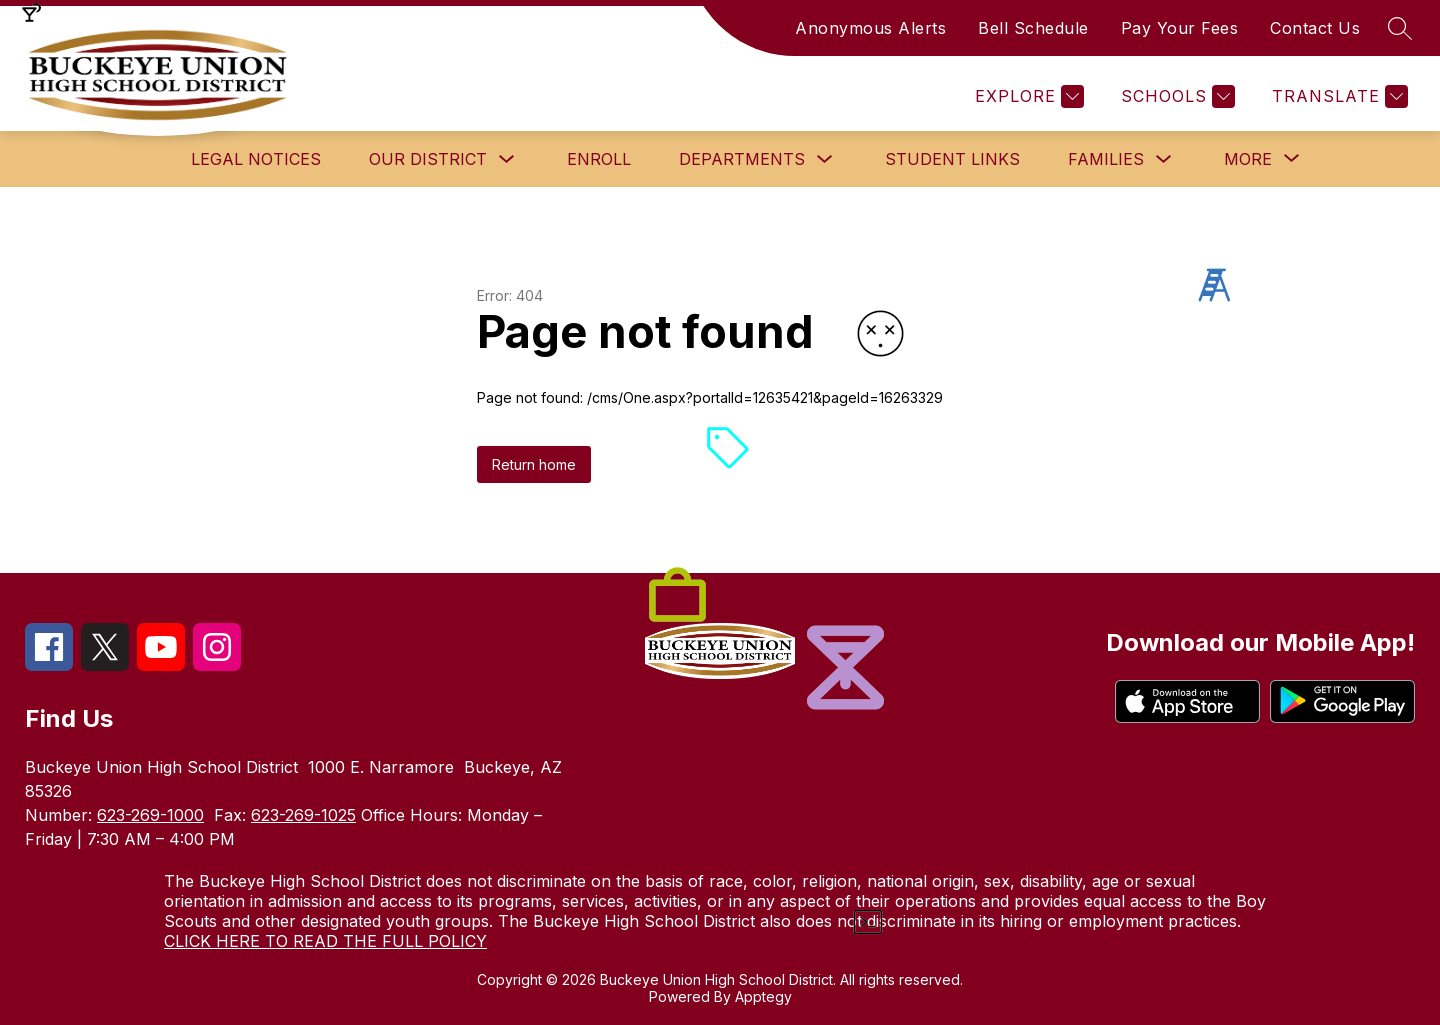 The height and width of the screenshot is (1025, 1440). Describe the element at coordinates (725, 445) in the screenshot. I see `add or manage tags for organization` at that location.